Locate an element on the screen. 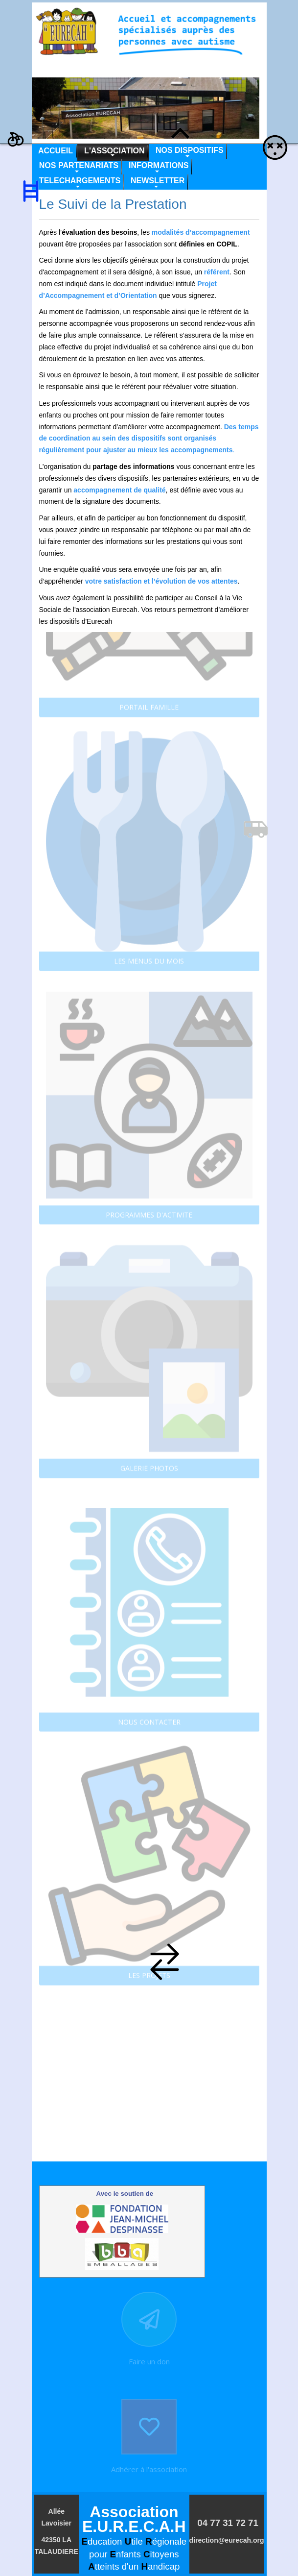 The height and width of the screenshot is (2576, 298). track delivery or shipping status is located at coordinates (255, 829).